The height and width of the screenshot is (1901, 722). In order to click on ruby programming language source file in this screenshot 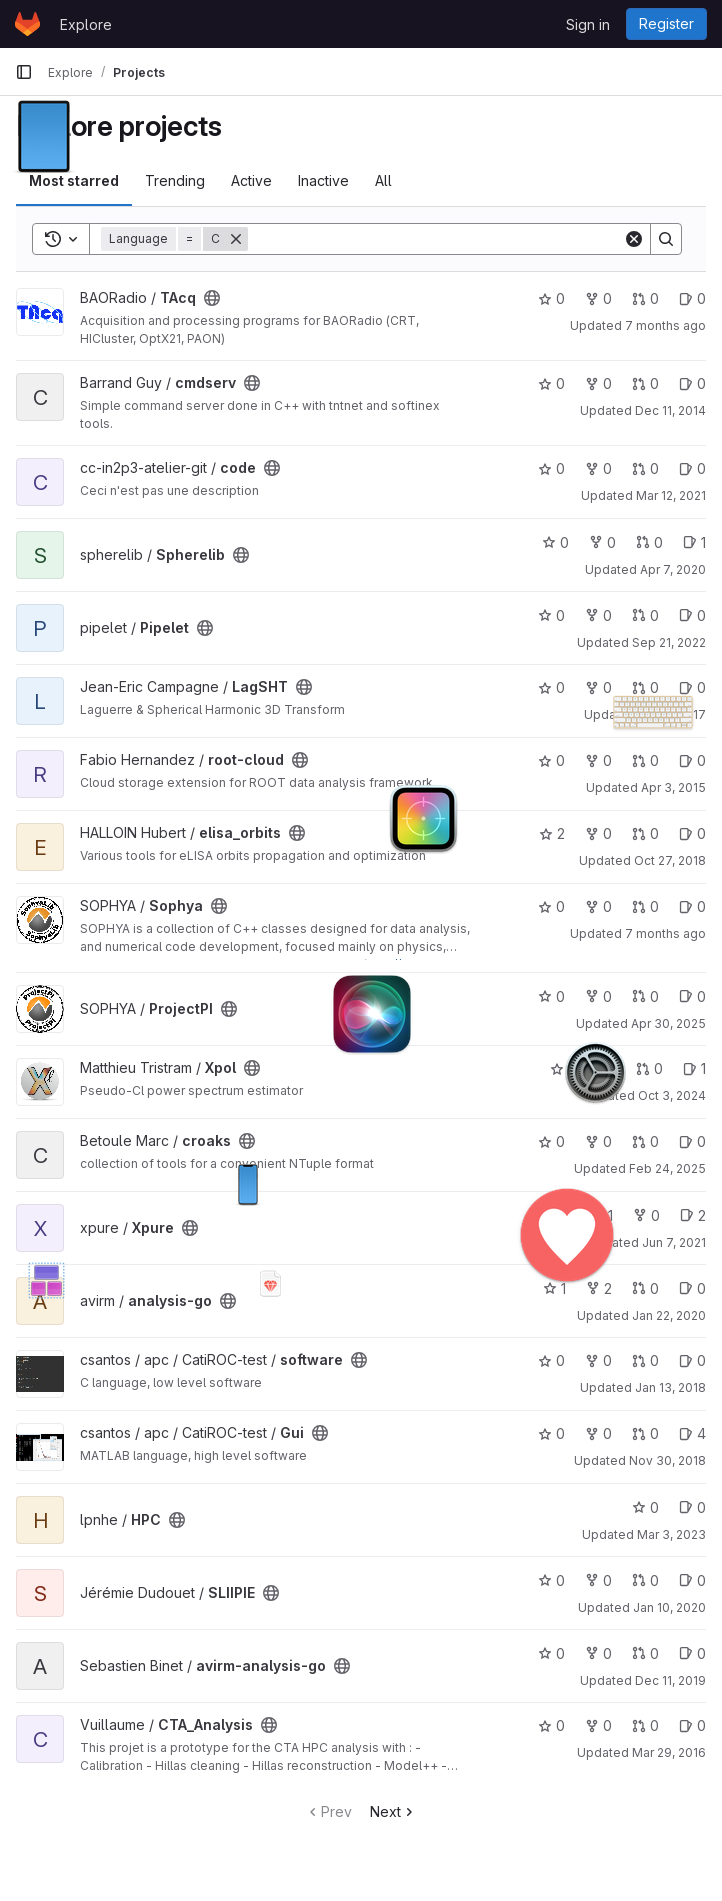, I will do `click(270, 1283)`.